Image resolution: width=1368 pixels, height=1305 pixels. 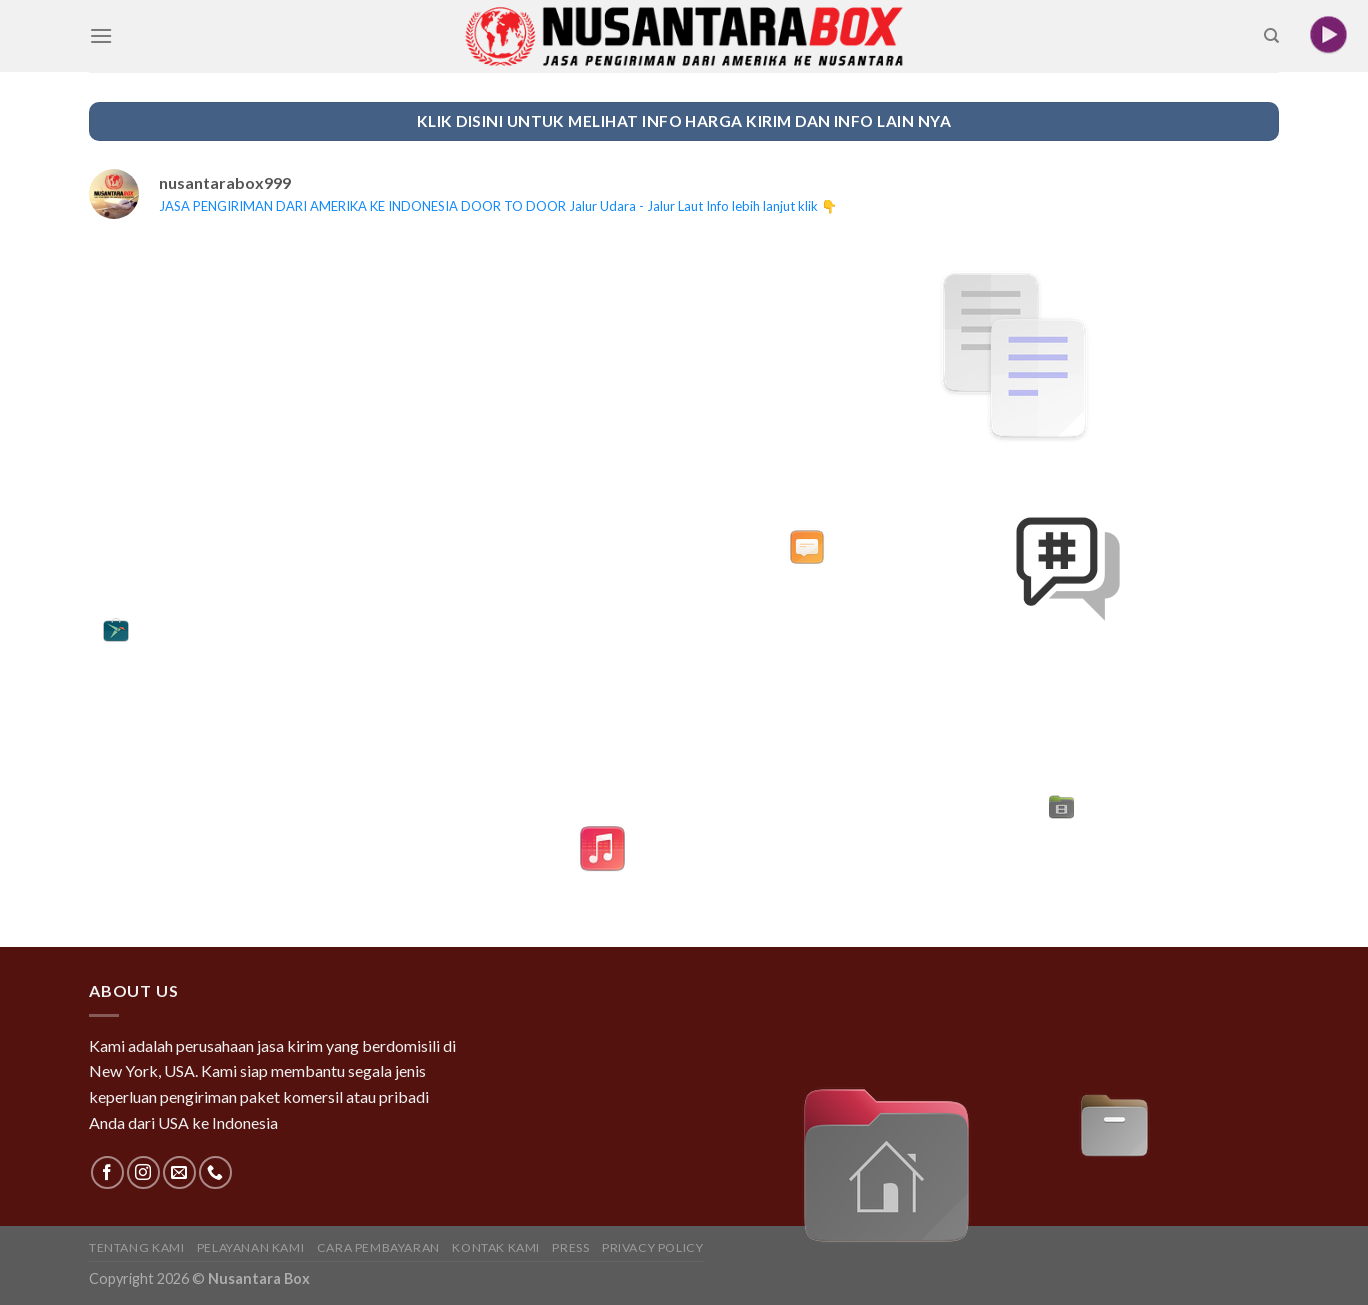 What do you see at coordinates (1114, 1125) in the screenshot?
I see `open the file manager application` at bounding box center [1114, 1125].